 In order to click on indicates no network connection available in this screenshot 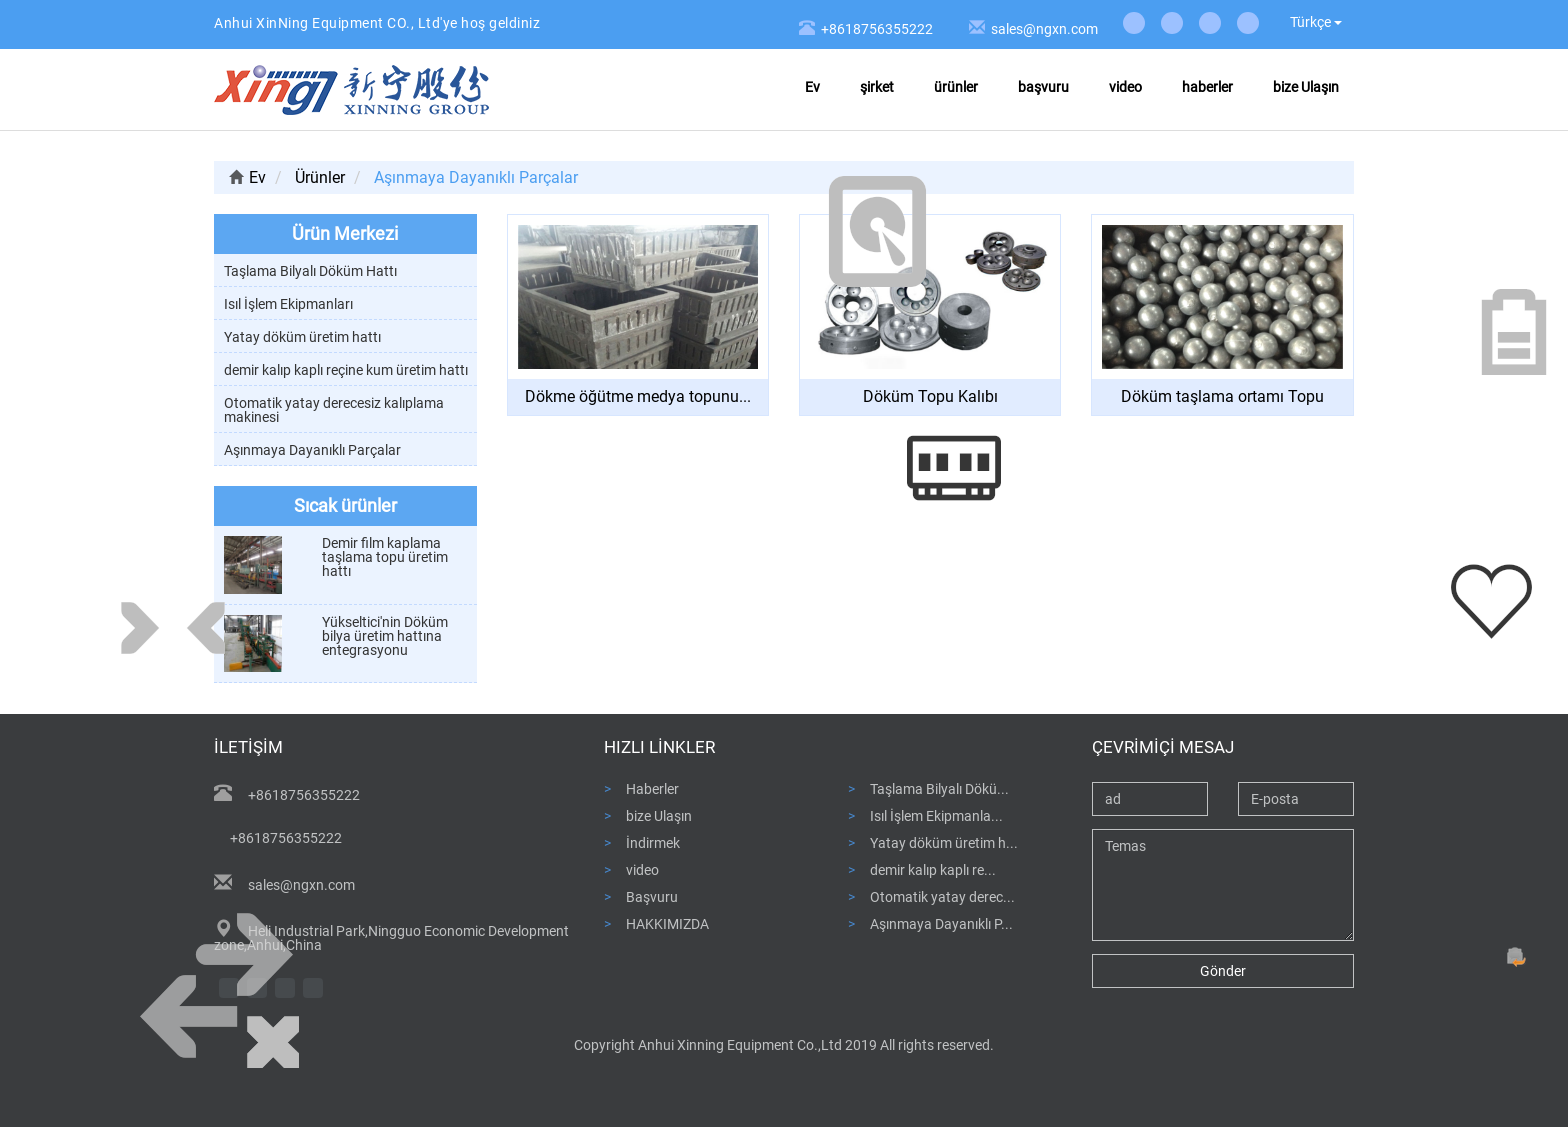, I will do `click(216, 985)`.